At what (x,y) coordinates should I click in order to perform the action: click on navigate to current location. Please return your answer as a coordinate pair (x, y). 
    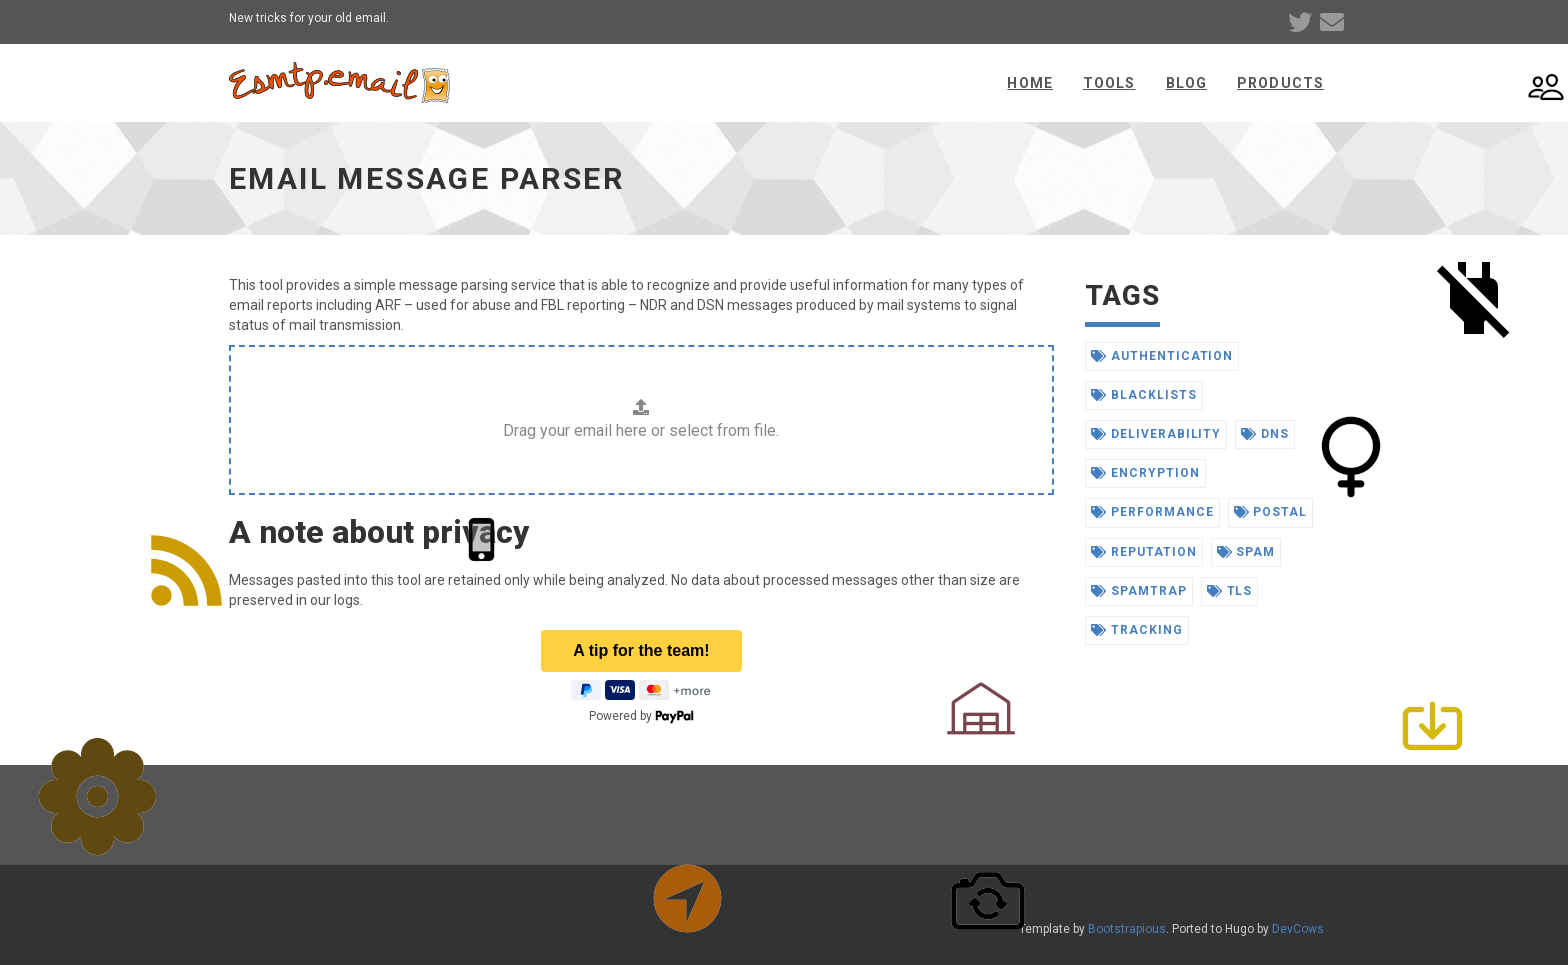
    Looking at the image, I should click on (687, 898).